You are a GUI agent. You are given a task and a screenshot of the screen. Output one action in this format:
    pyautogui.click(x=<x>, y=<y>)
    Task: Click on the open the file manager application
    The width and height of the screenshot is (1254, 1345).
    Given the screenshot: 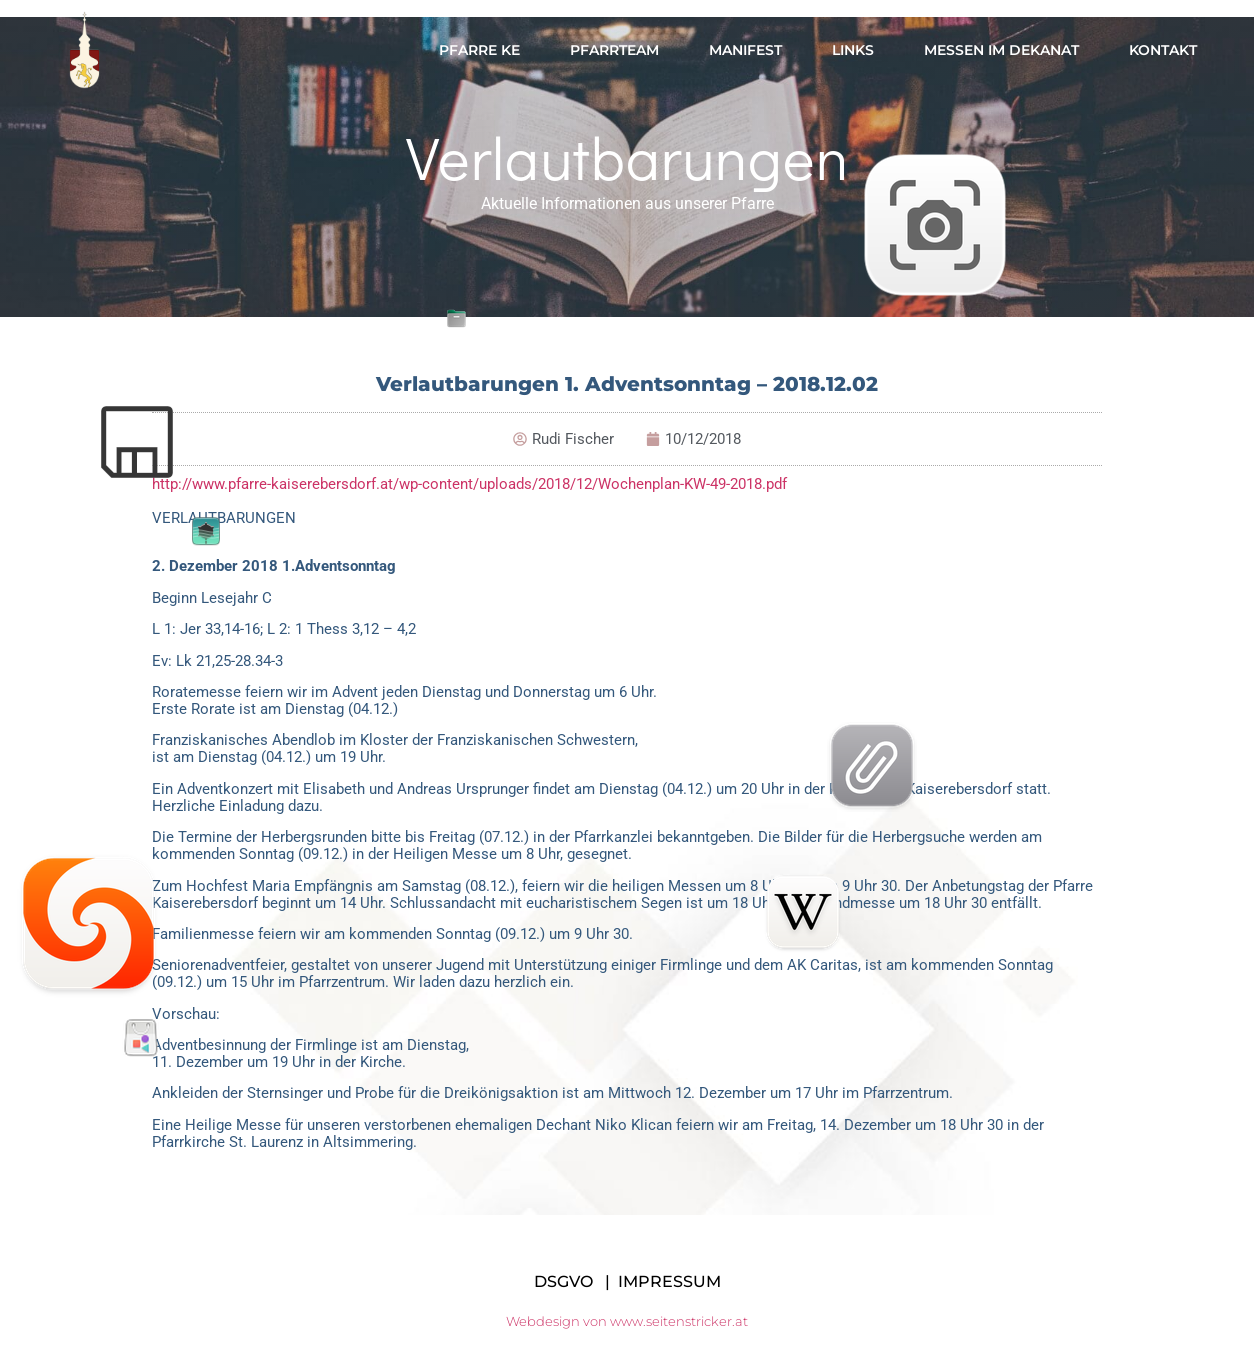 What is the action you would take?
    pyautogui.click(x=456, y=318)
    